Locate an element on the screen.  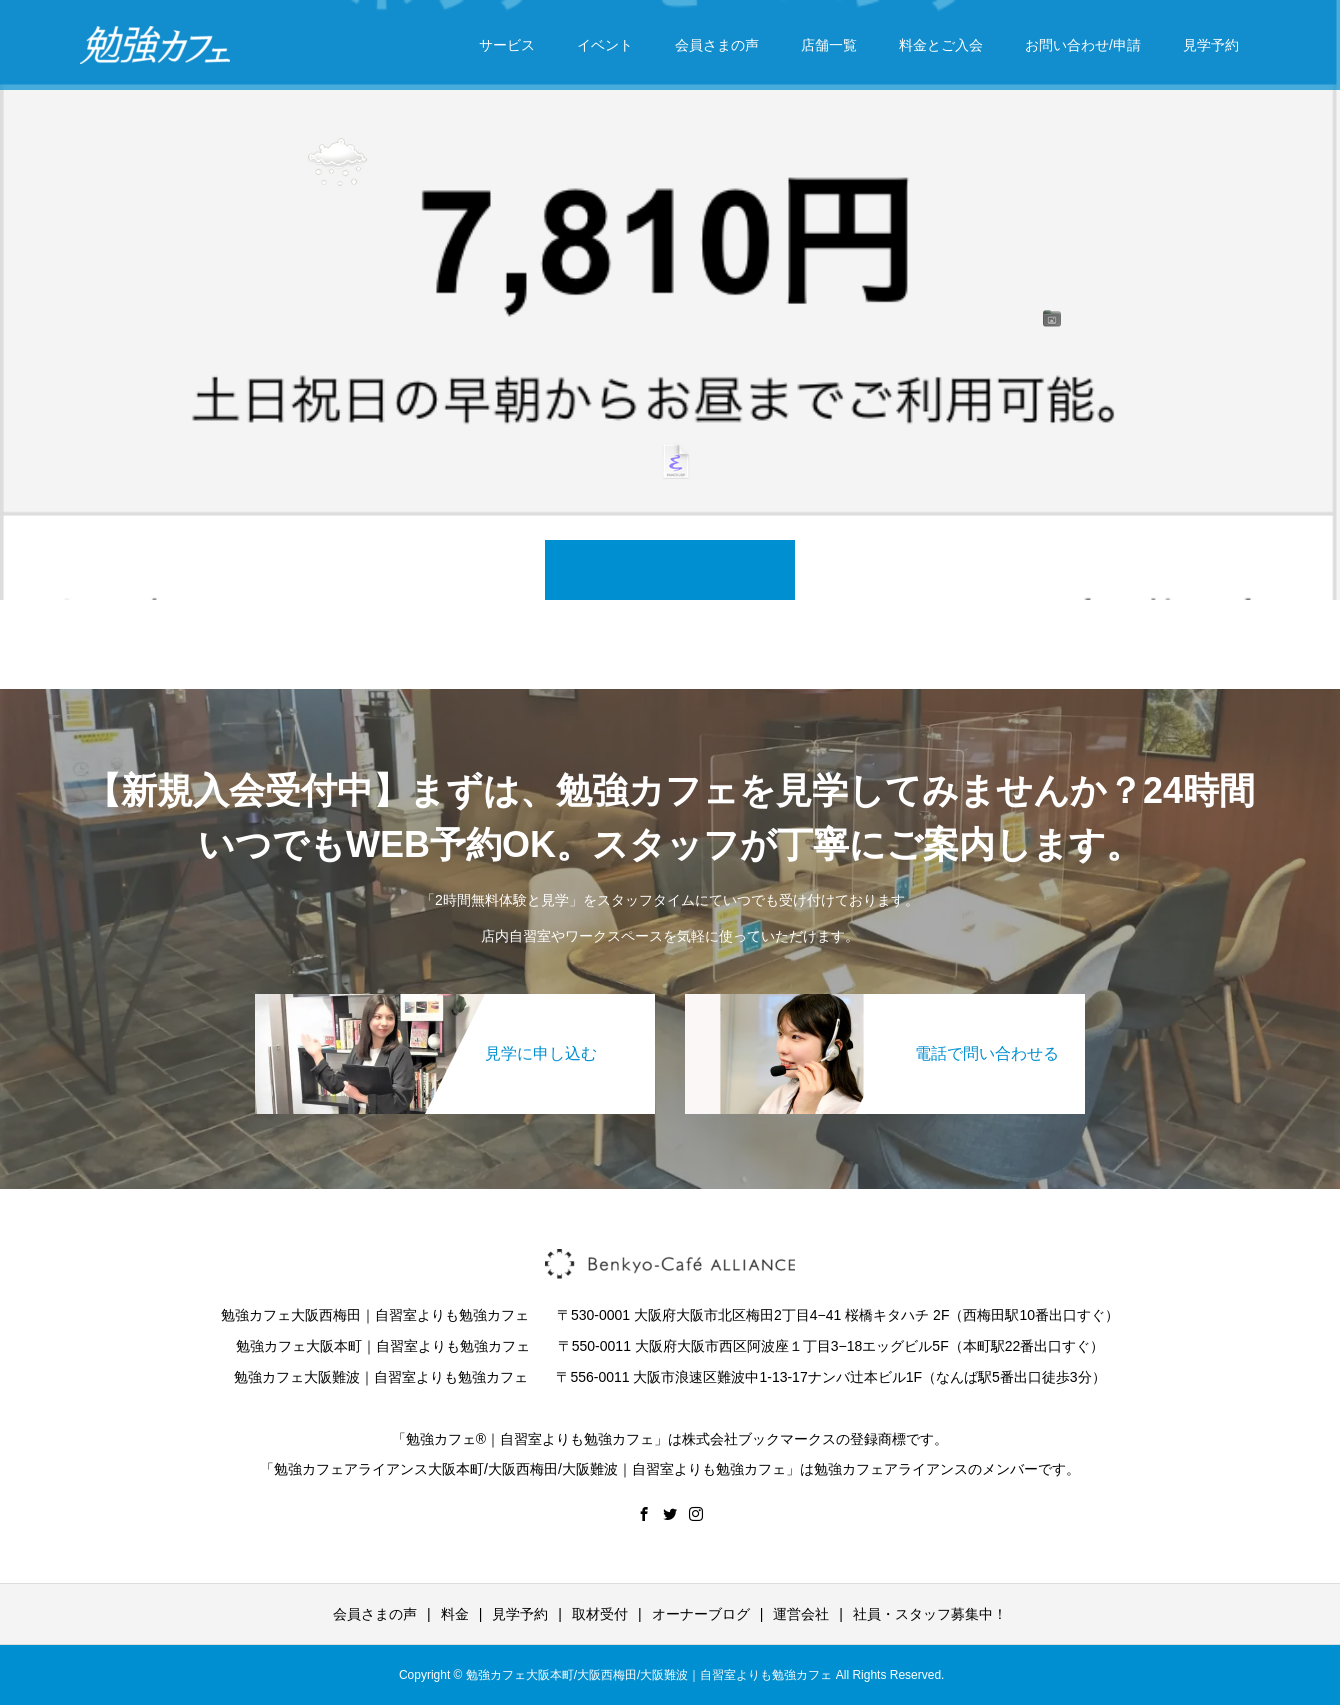
open your pictures folder is located at coordinates (1052, 318).